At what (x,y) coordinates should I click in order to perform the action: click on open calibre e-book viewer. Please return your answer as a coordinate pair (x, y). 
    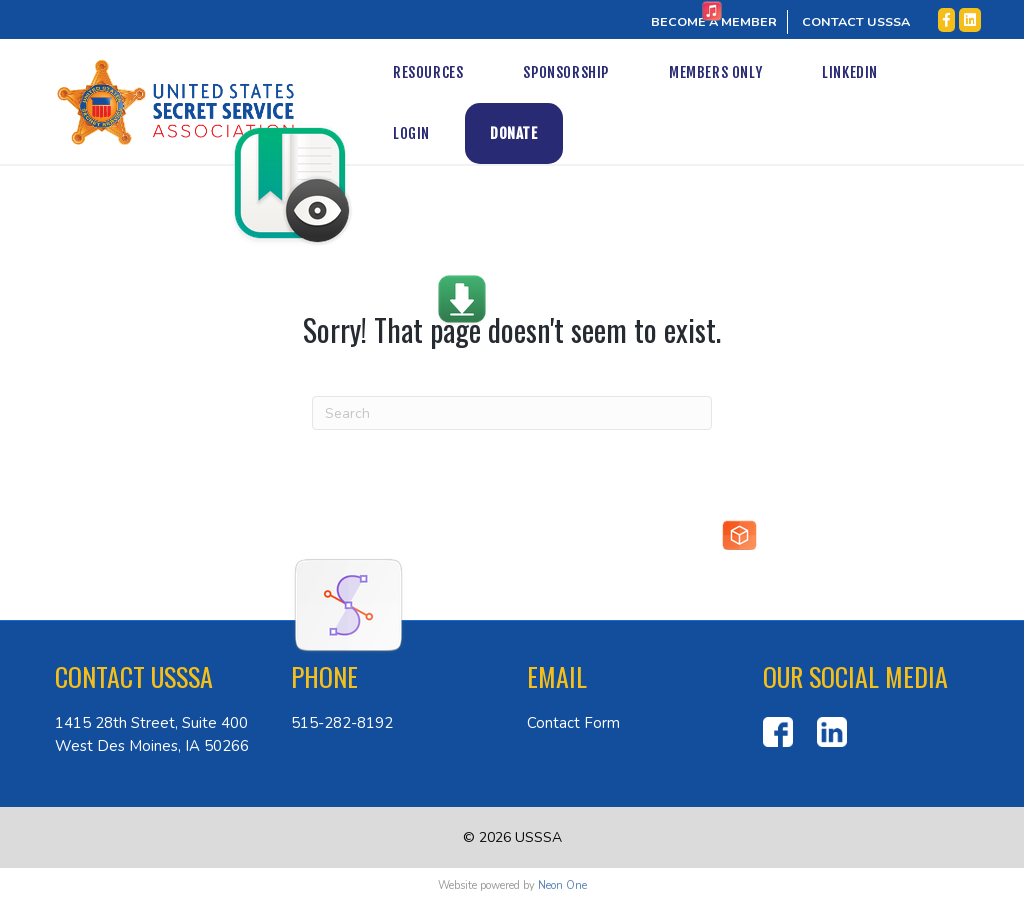
    Looking at the image, I should click on (290, 183).